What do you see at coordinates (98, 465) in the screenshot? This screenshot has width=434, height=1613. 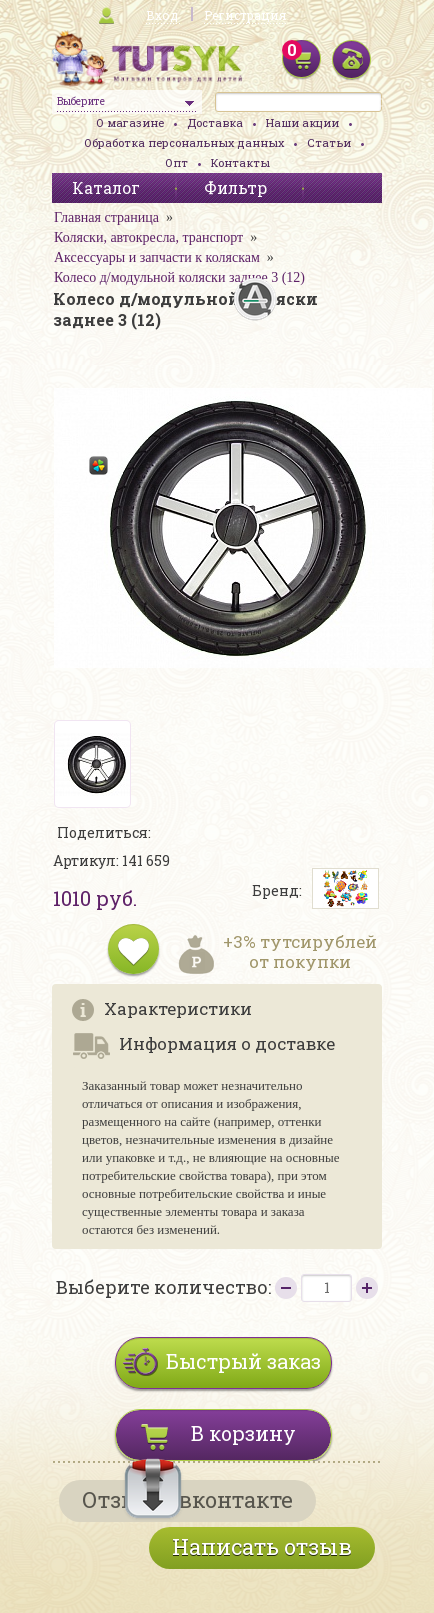 I see `launch playonlinux to run windows applications` at bounding box center [98, 465].